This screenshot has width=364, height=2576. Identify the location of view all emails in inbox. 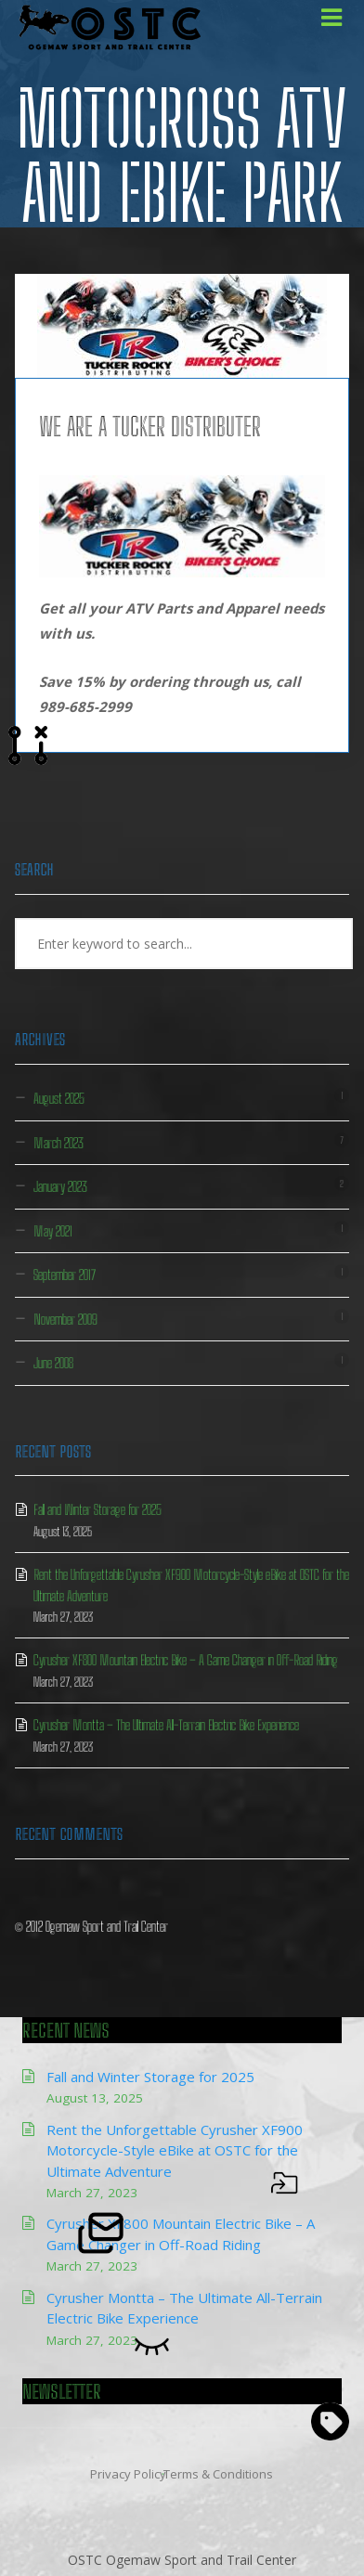
(100, 2233).